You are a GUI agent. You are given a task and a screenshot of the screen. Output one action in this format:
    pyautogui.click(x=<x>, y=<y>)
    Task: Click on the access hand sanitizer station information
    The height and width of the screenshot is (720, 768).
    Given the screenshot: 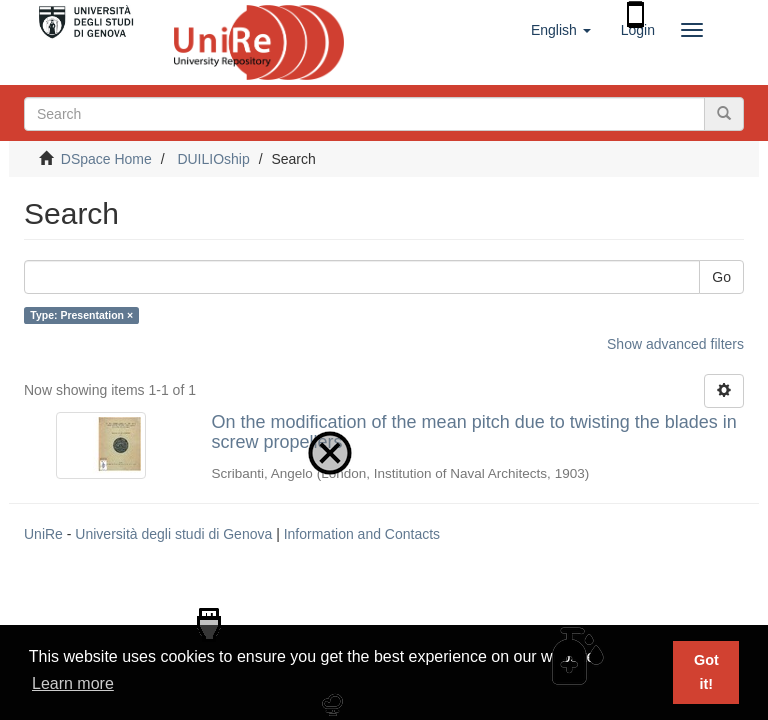 What is the action you would take?
    pyautogui.click(x=575, y=656)
    